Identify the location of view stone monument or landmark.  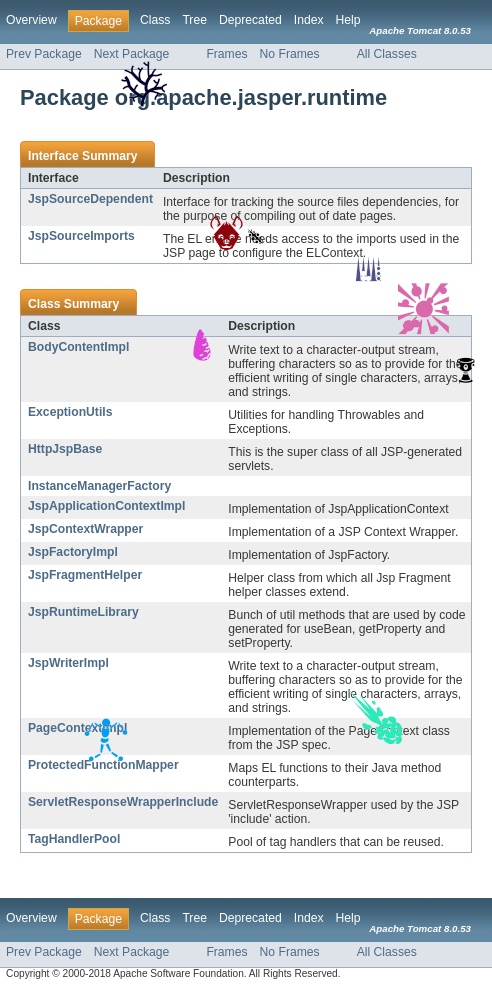
(202, 345).